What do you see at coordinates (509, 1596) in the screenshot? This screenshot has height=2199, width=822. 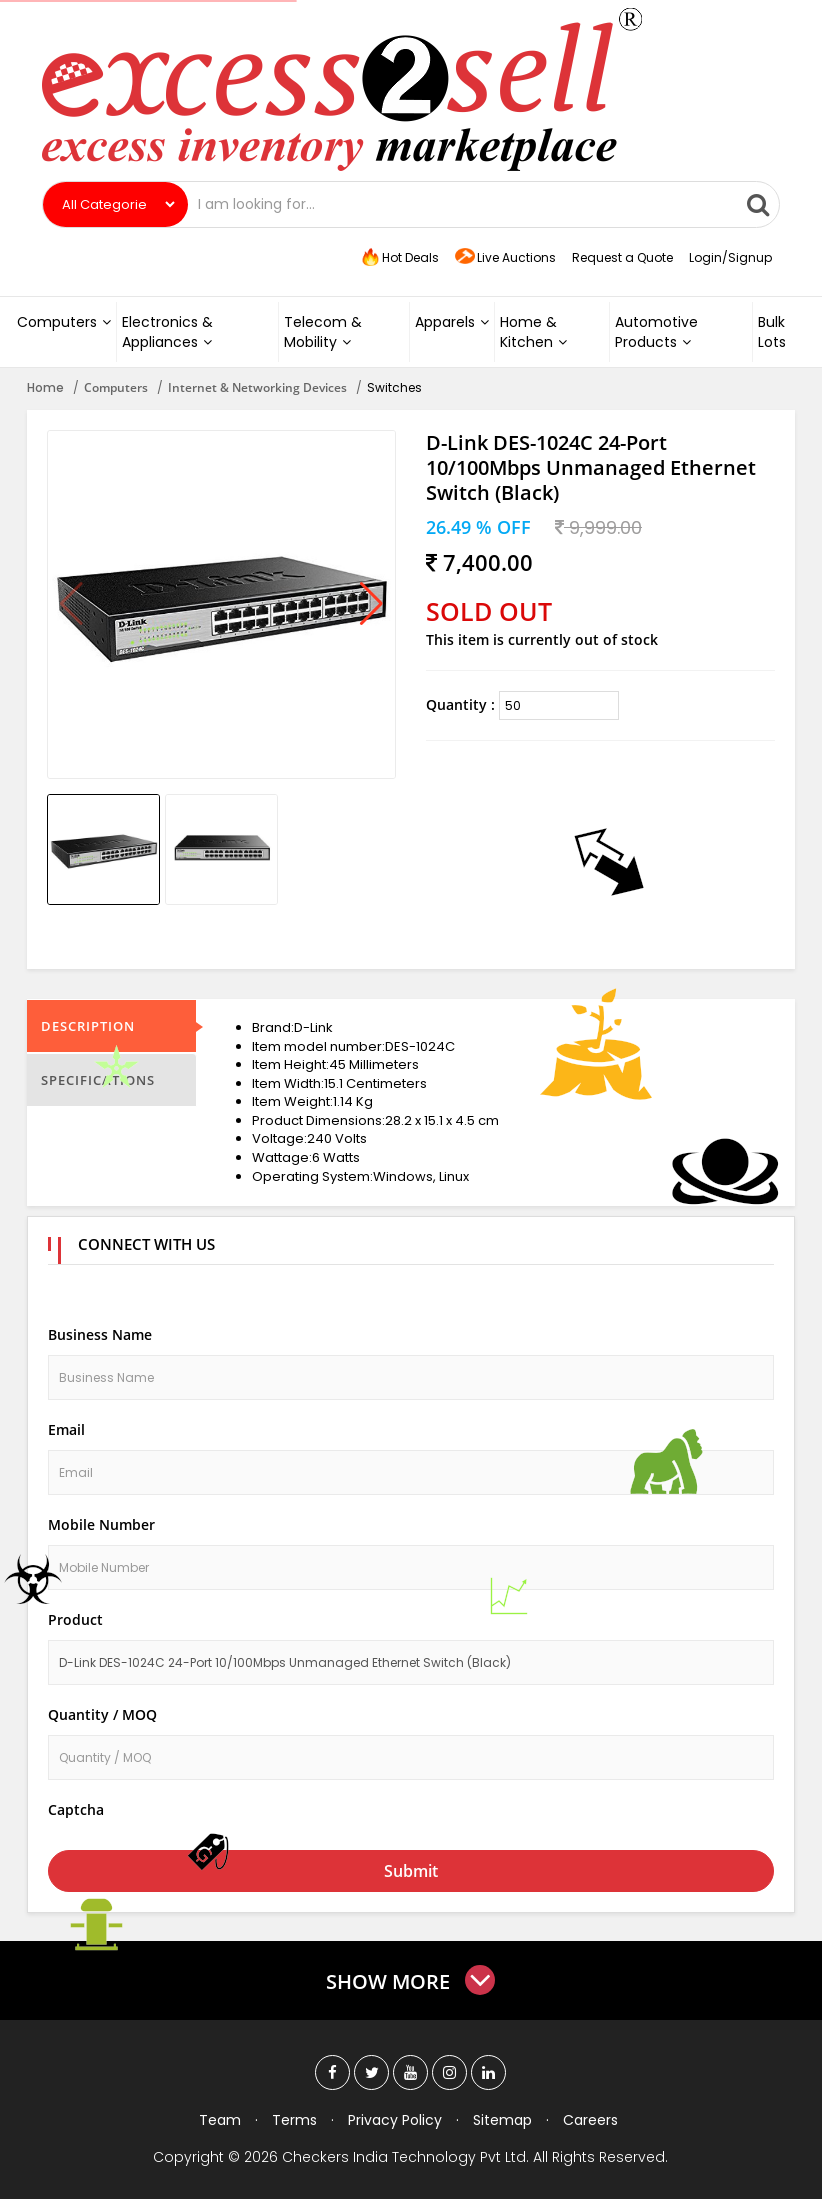 I see `view analytics or statistics` at bounding box center [509, 1596].